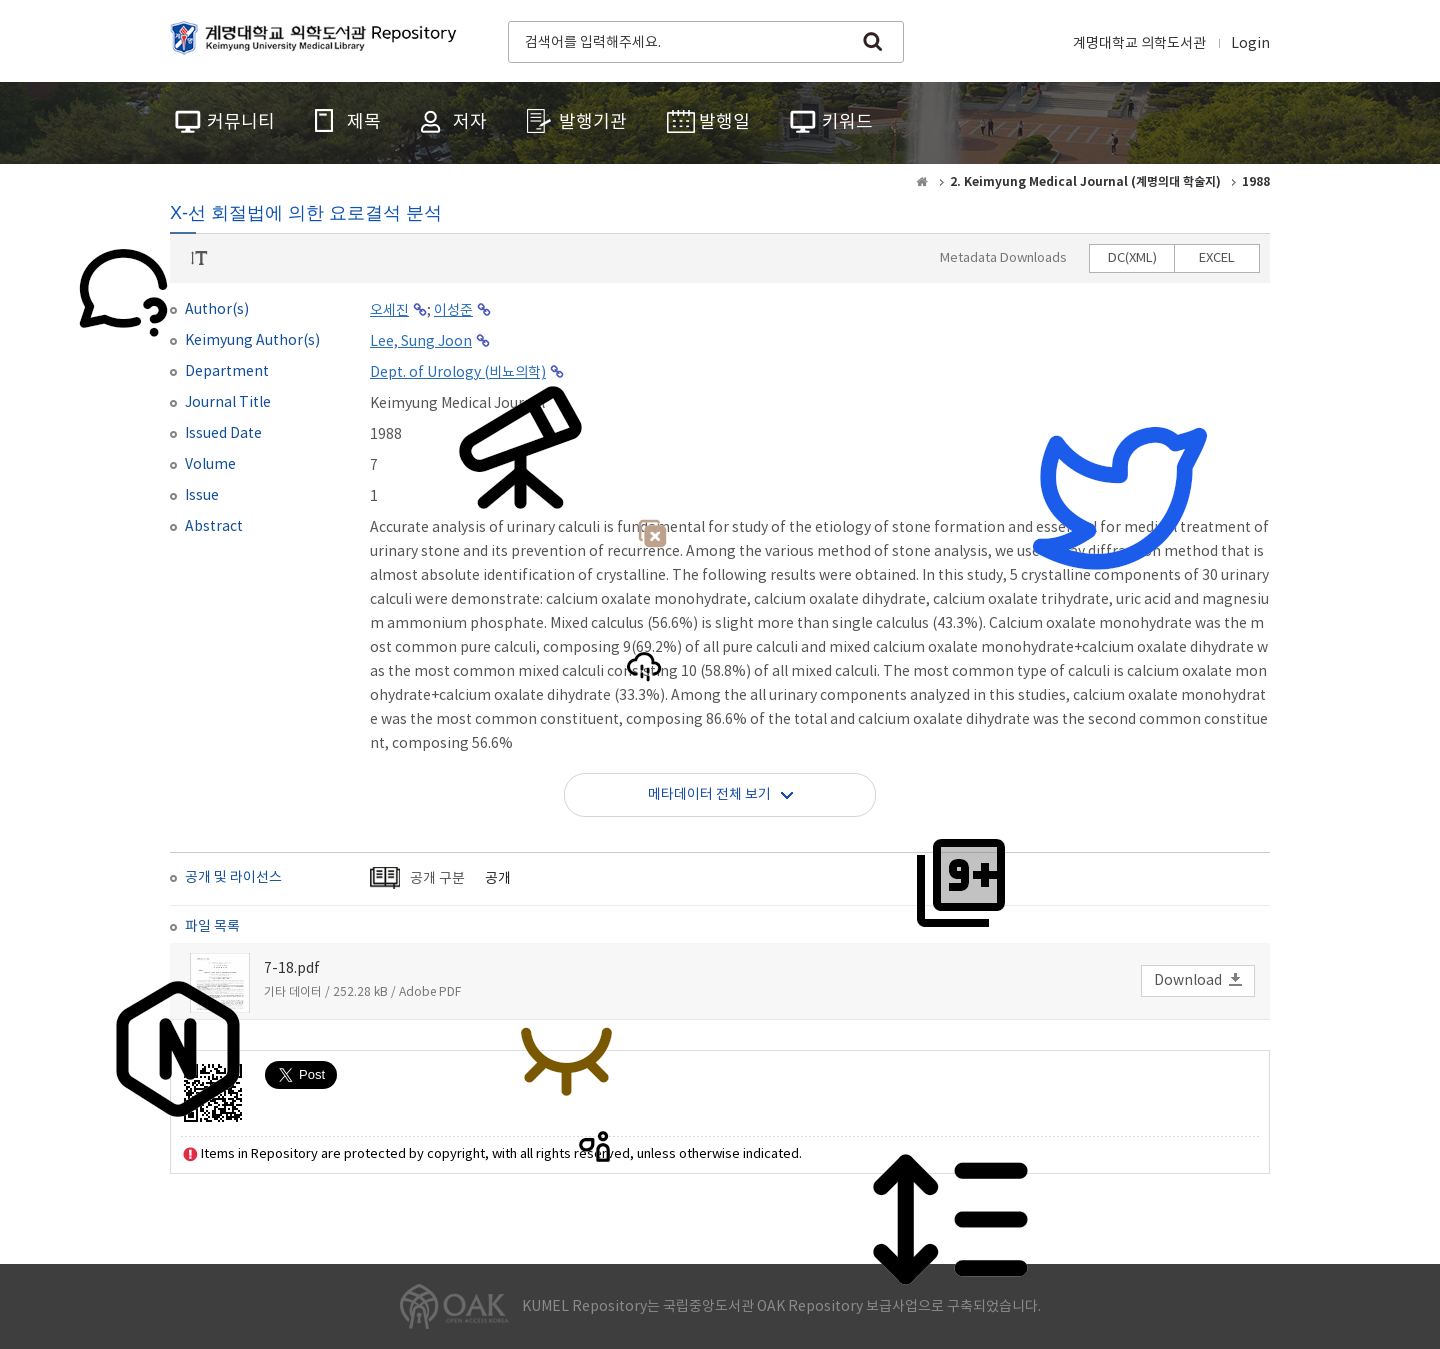 The width and height of the screenshot is (1440, 1349). I want to click on indicates a node or network element, so click(178, 1049).